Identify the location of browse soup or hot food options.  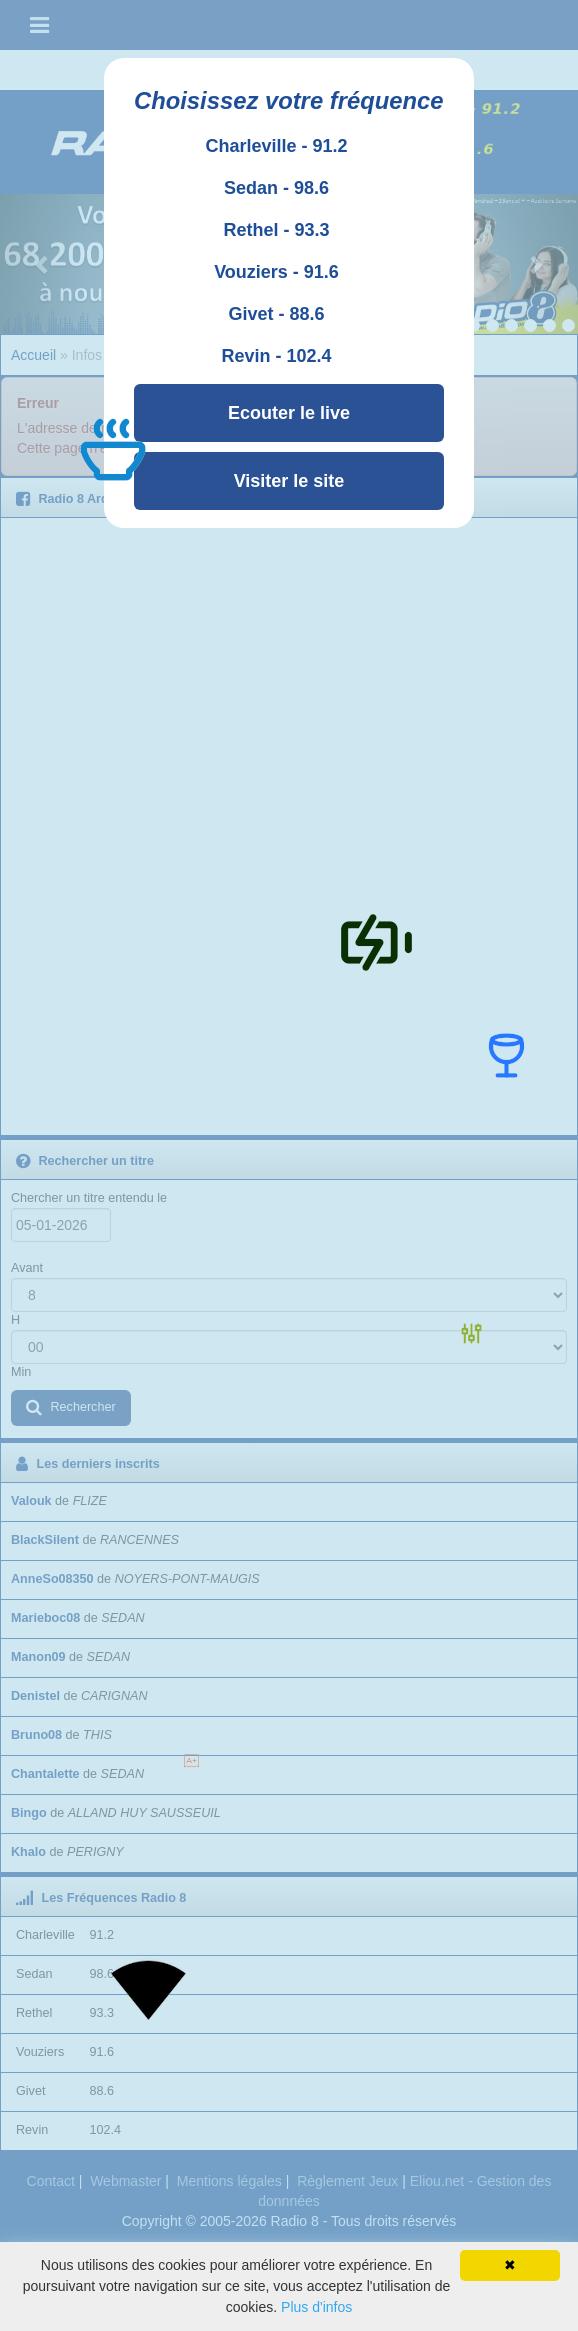
(113, 448).